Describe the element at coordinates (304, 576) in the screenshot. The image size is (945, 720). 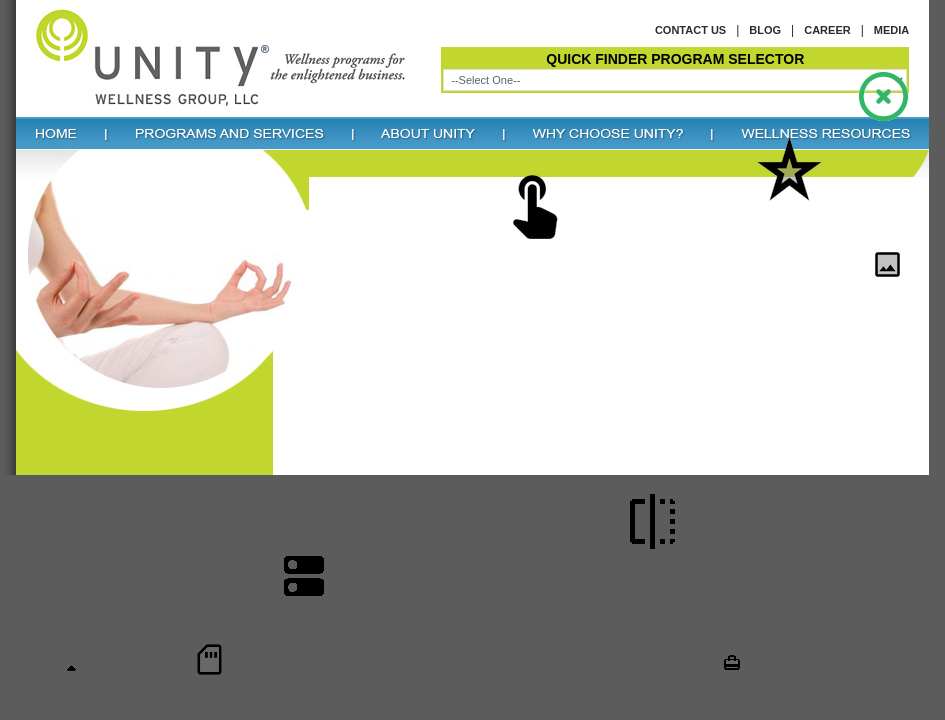
I see `access server or DNS settings` at that location.